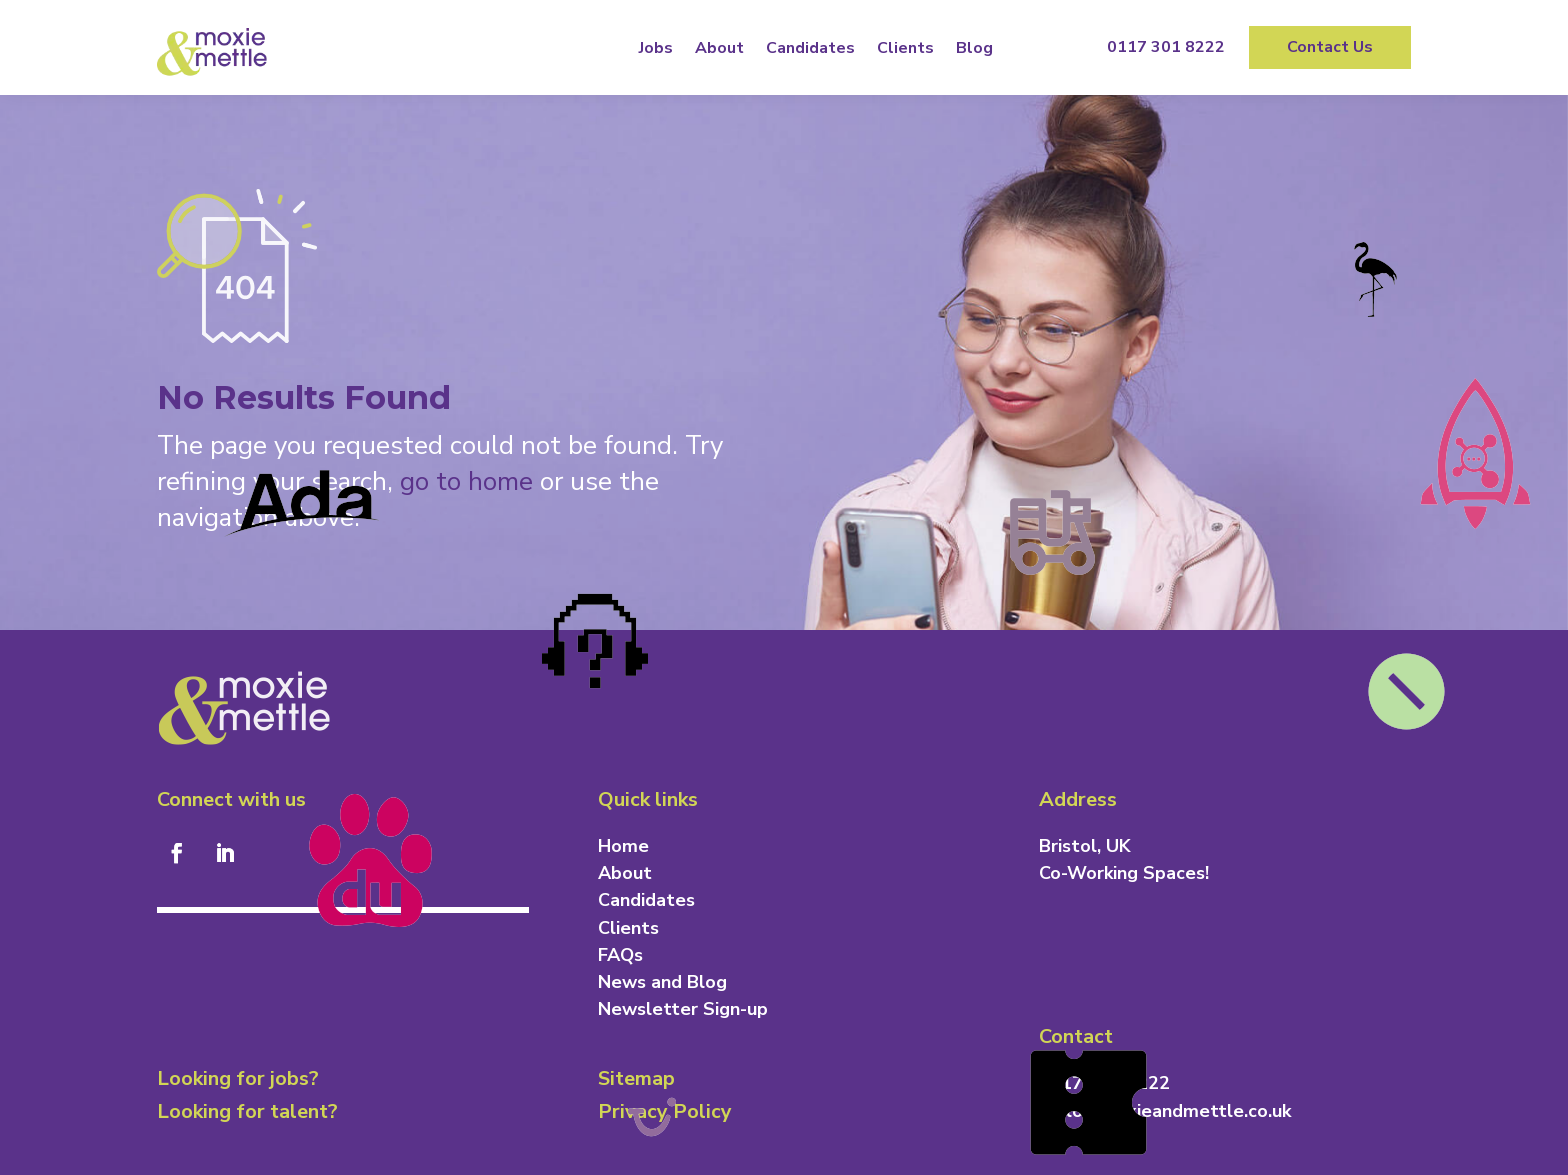  I want to click on Apache RocketMQ logo, so click(1475, 453).